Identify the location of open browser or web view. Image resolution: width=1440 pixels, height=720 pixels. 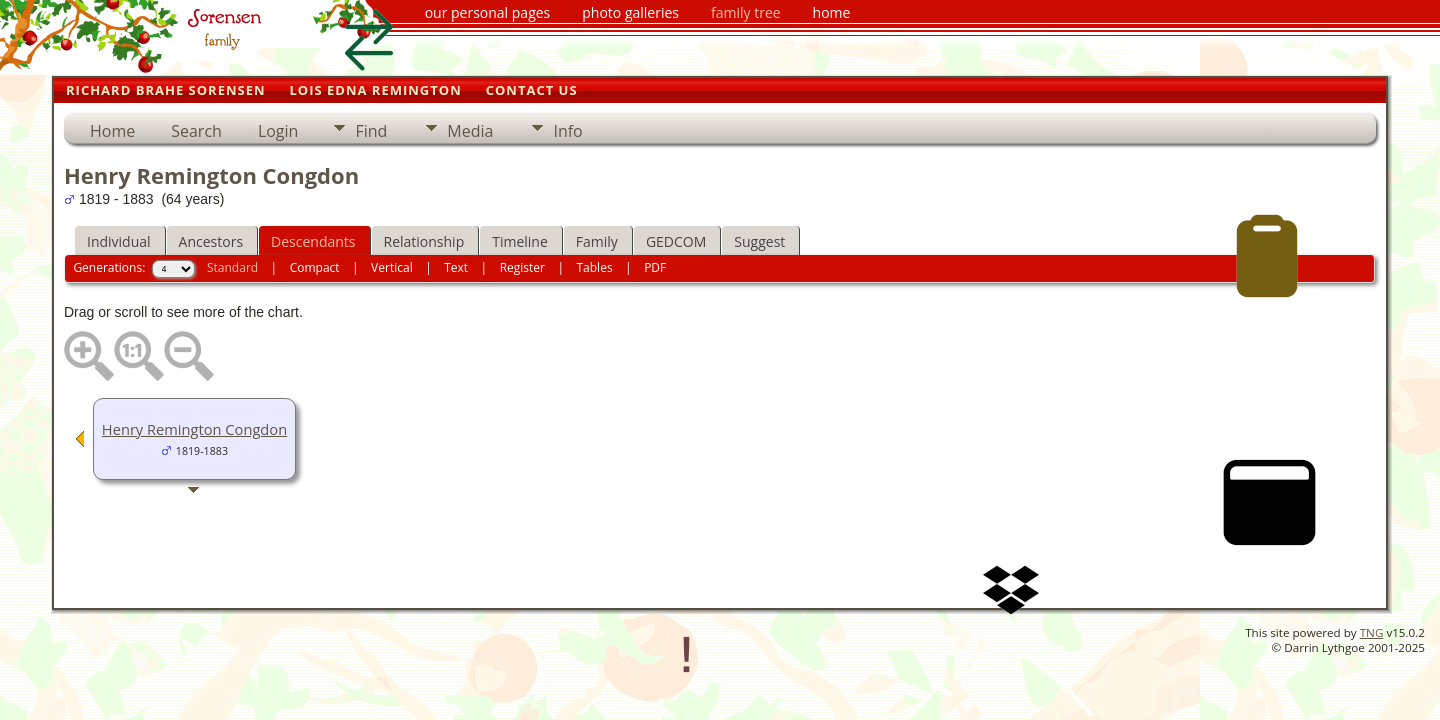
(1269, 502).